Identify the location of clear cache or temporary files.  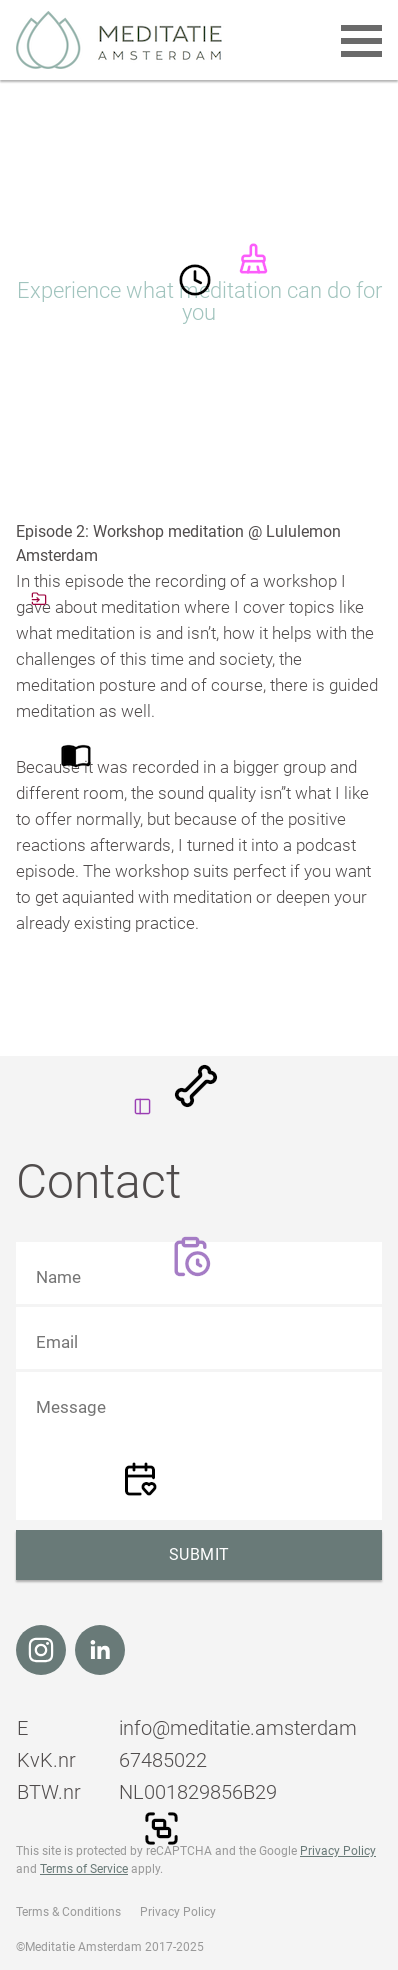
(253, 258).